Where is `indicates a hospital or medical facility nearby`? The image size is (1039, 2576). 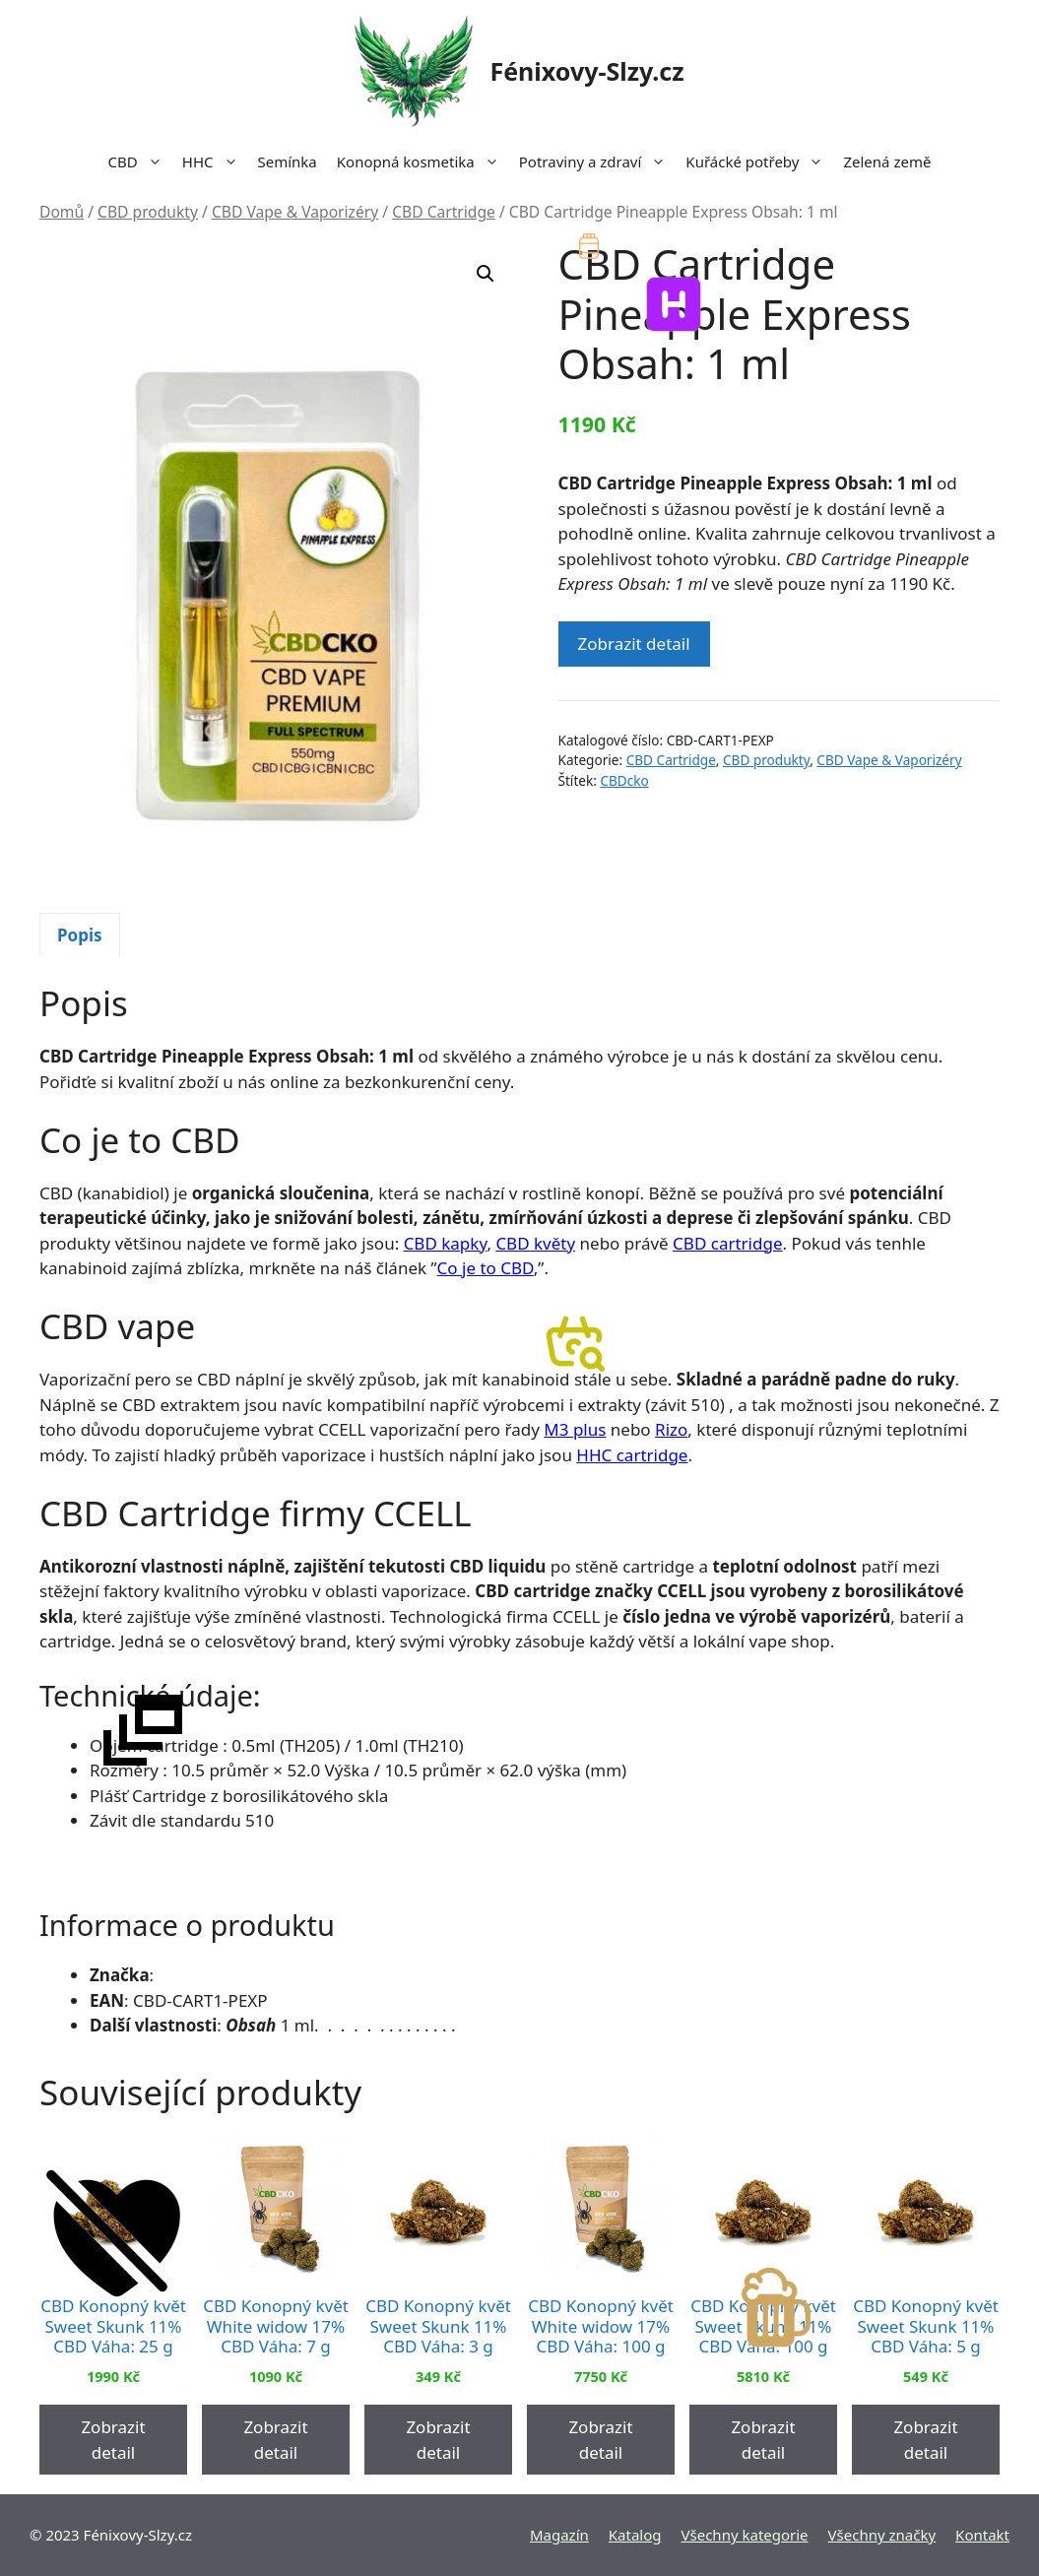
indicates a hospital or medical facility nearby is located at coordinates (674, 304).